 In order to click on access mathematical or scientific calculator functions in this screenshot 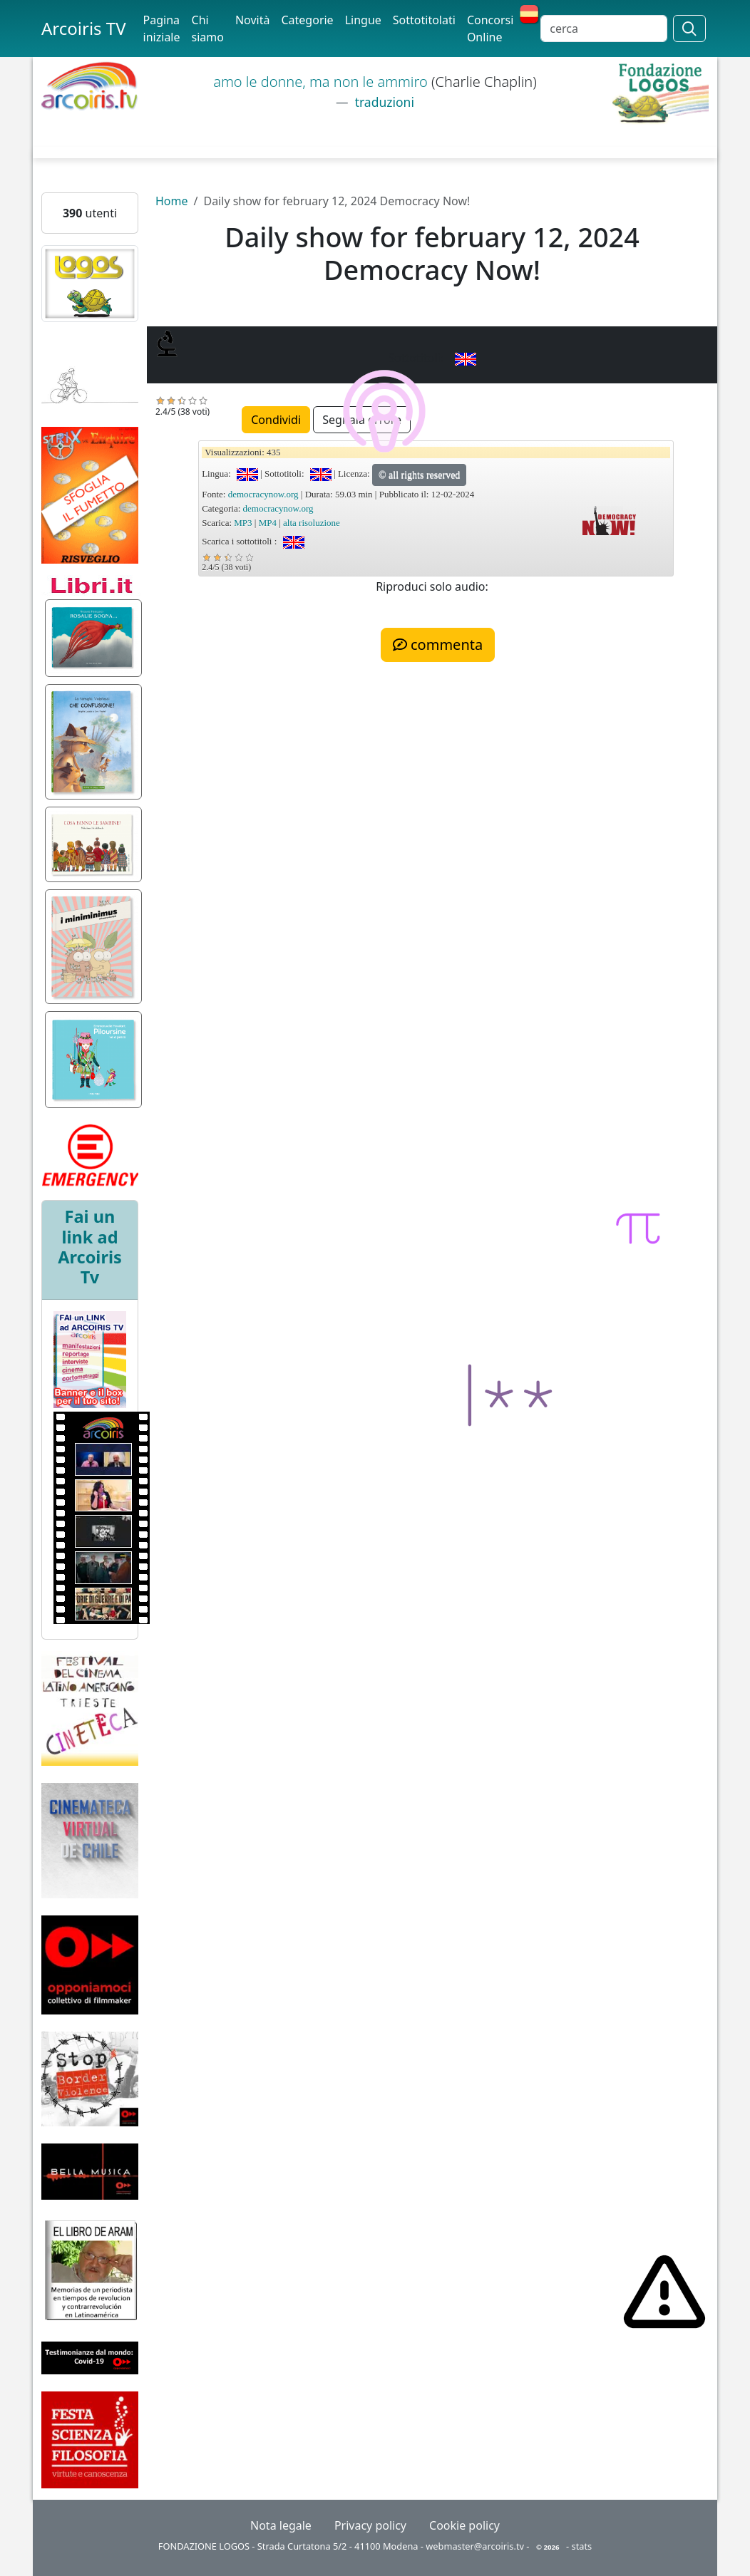, I will do `click(639, 1228)`.